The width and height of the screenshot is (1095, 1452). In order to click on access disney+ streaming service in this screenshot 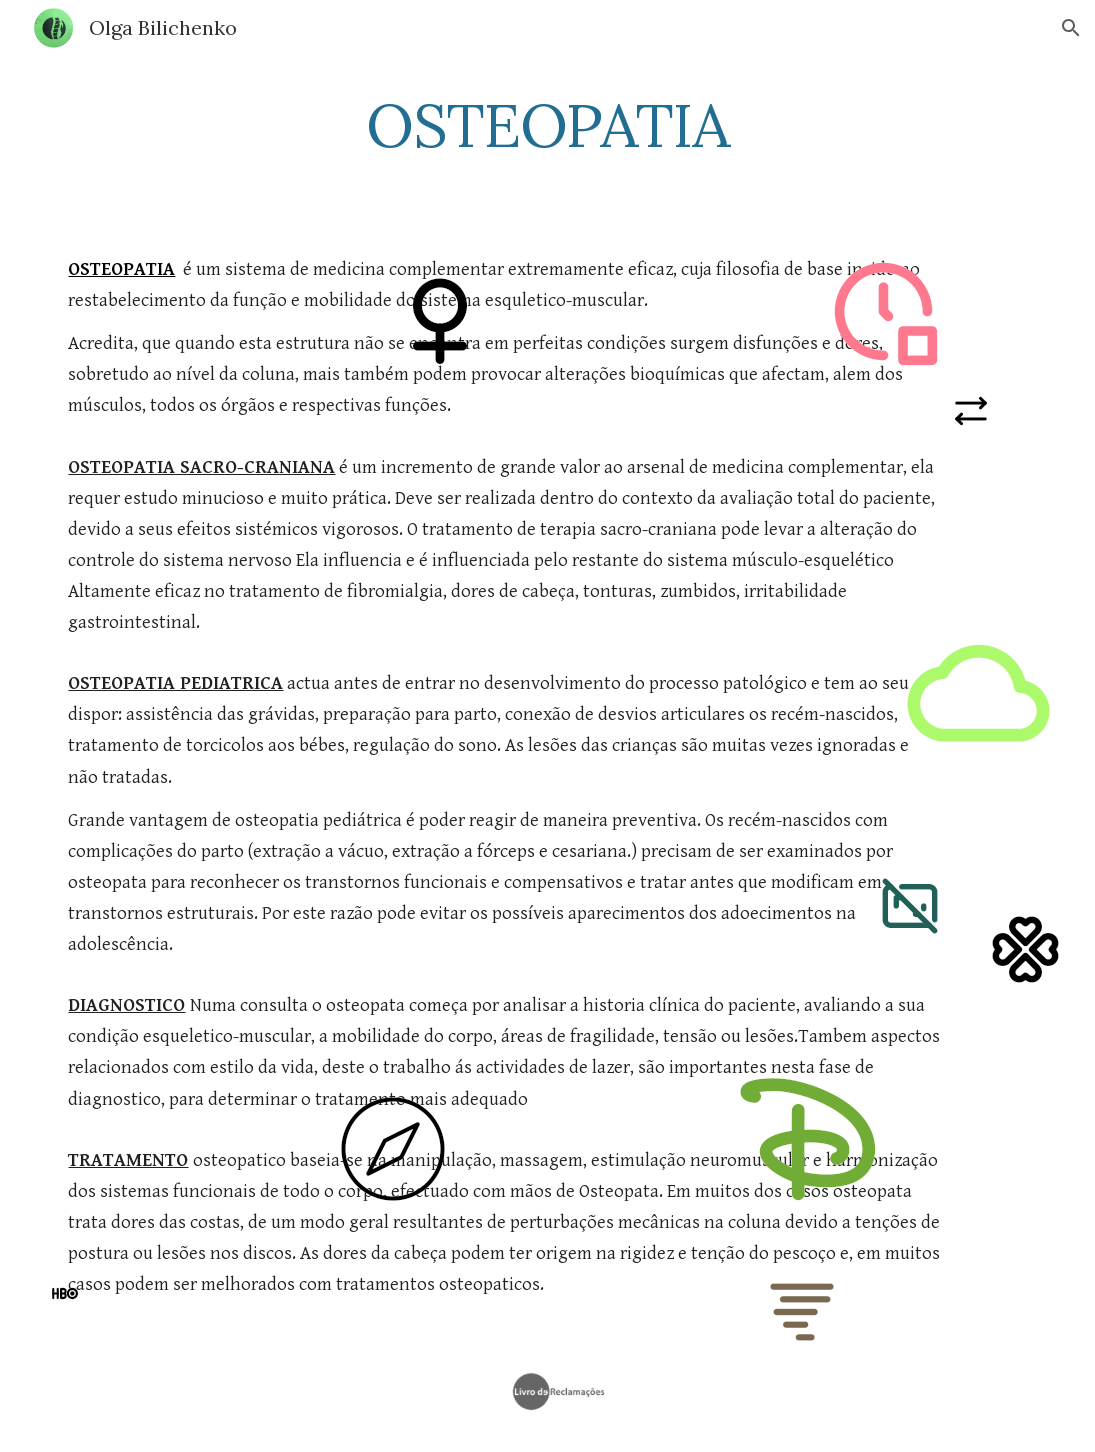, I will do `click(811, 1136)`.